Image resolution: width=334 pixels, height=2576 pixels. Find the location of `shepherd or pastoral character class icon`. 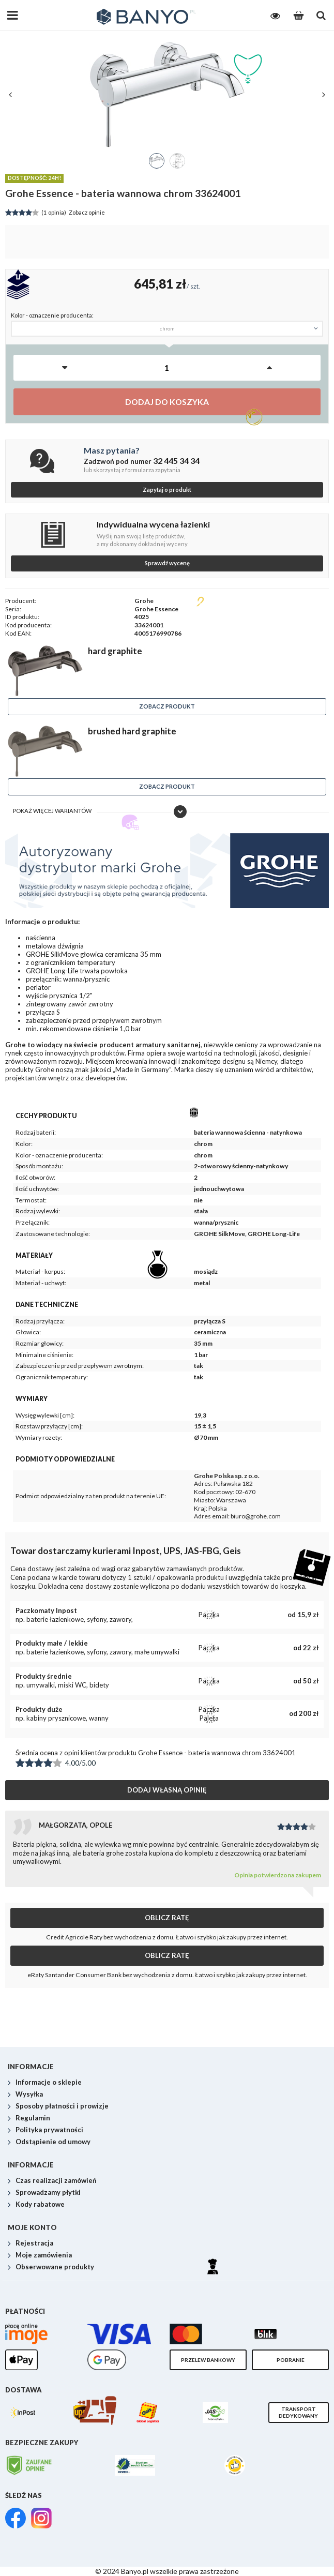

shepherd or pastoral character class icon is located at coordinates (200, 601).